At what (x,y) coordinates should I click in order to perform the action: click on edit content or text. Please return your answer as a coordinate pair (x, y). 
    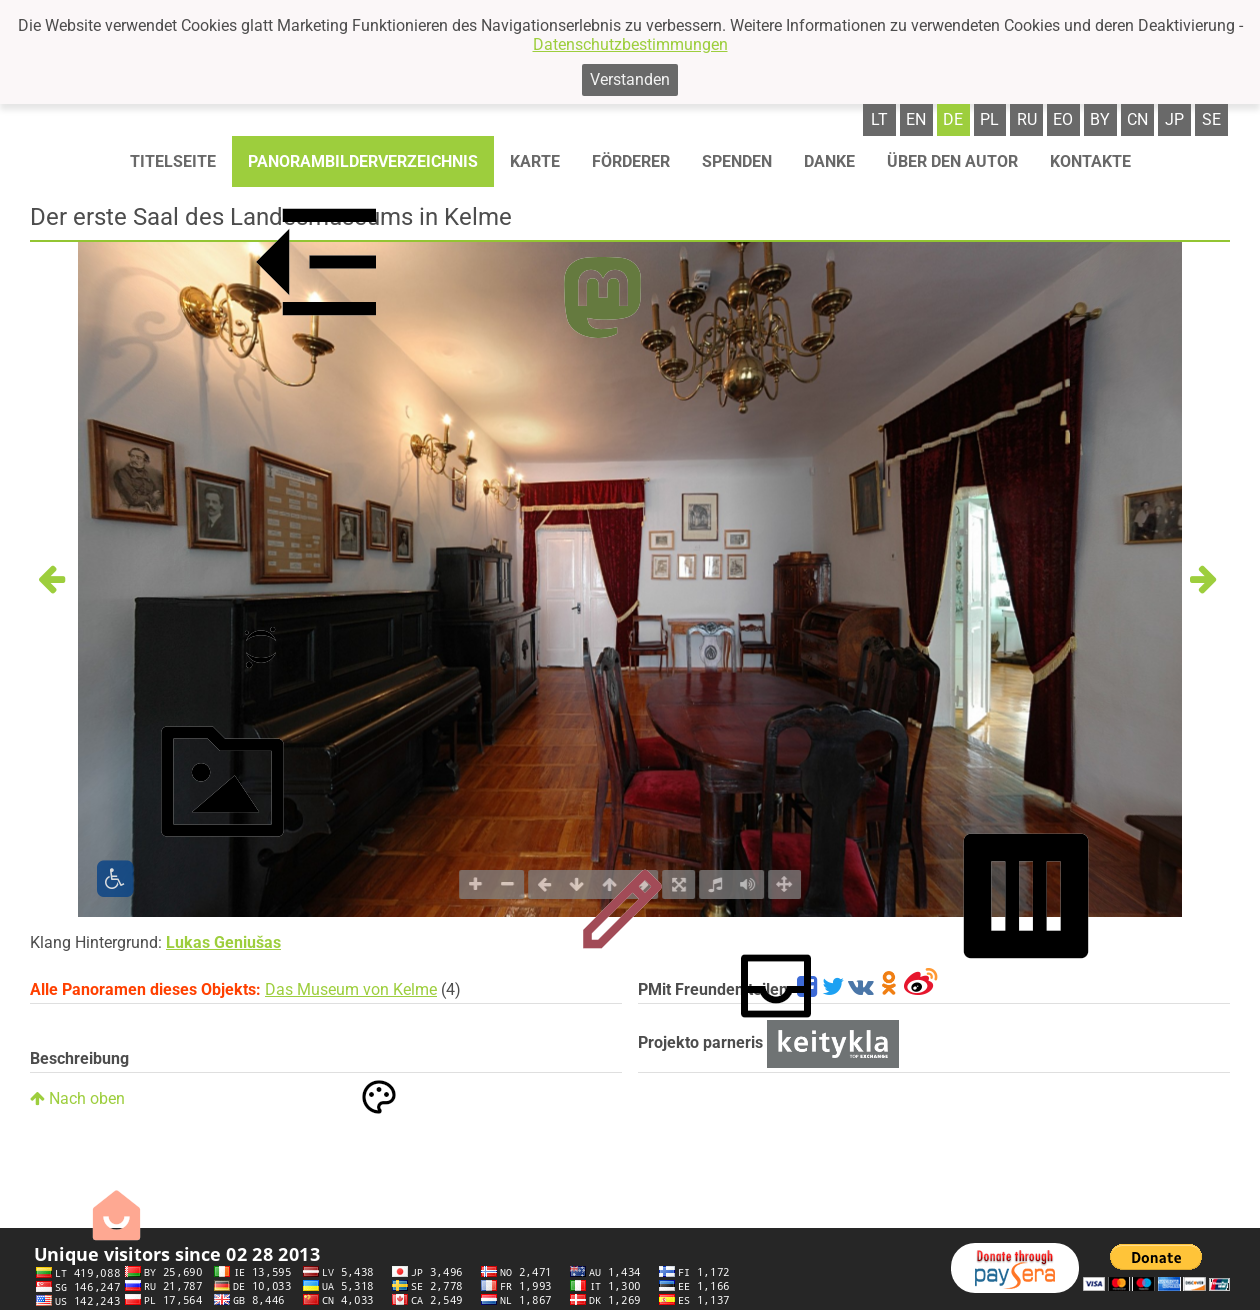
    Looking at the image, I should click on (622, 909).